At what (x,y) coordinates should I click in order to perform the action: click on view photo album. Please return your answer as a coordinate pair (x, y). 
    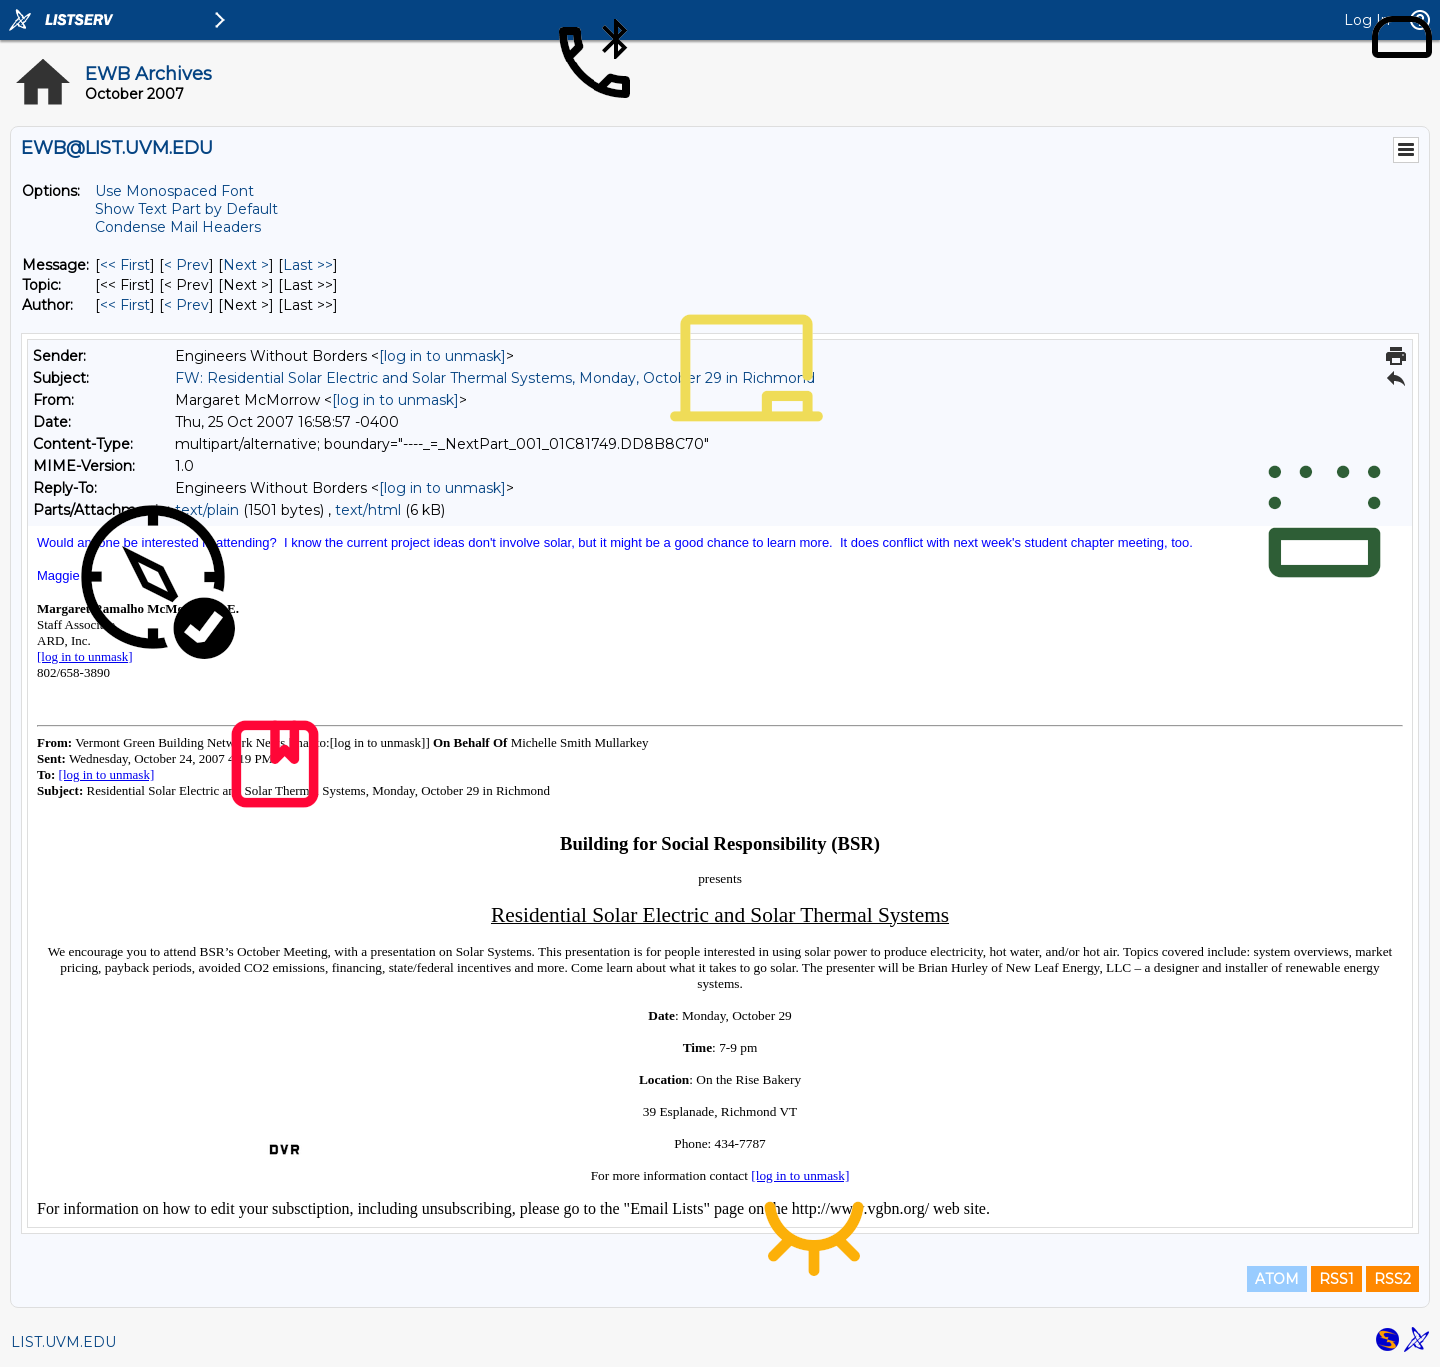
    Looking at the image, I should click on (275, 764).